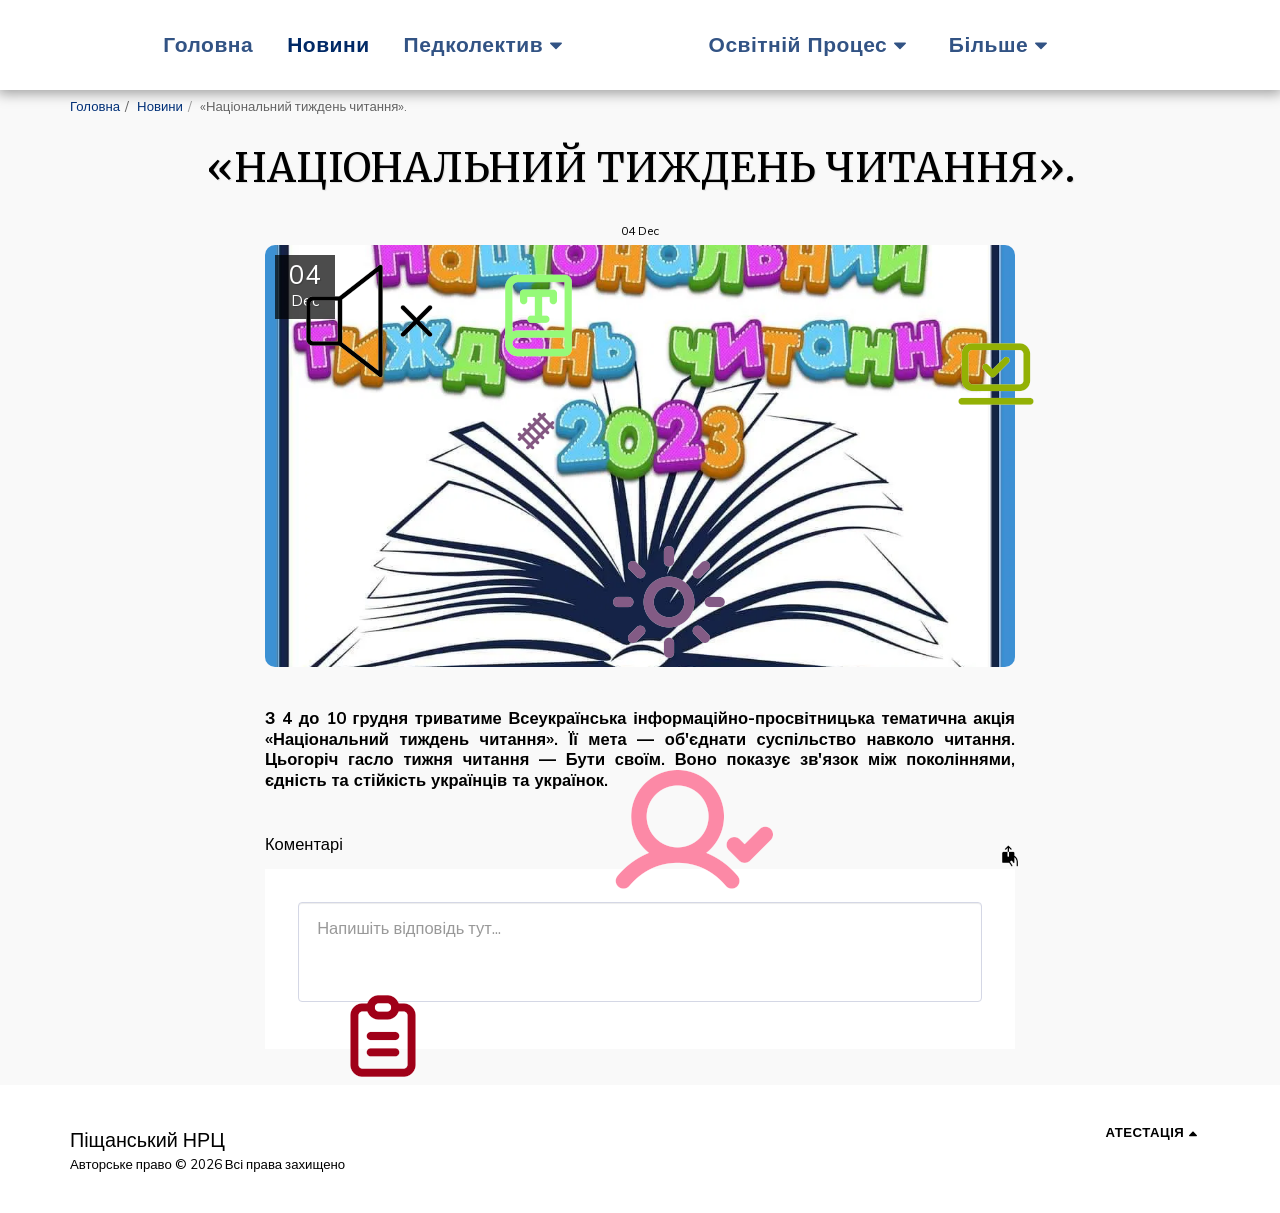 This screenshot has height=1213, width=1280. What do you see at coordinates (669, 602) in the screenshot?
I see `switch to light mode` at bounding box center [669, 602].